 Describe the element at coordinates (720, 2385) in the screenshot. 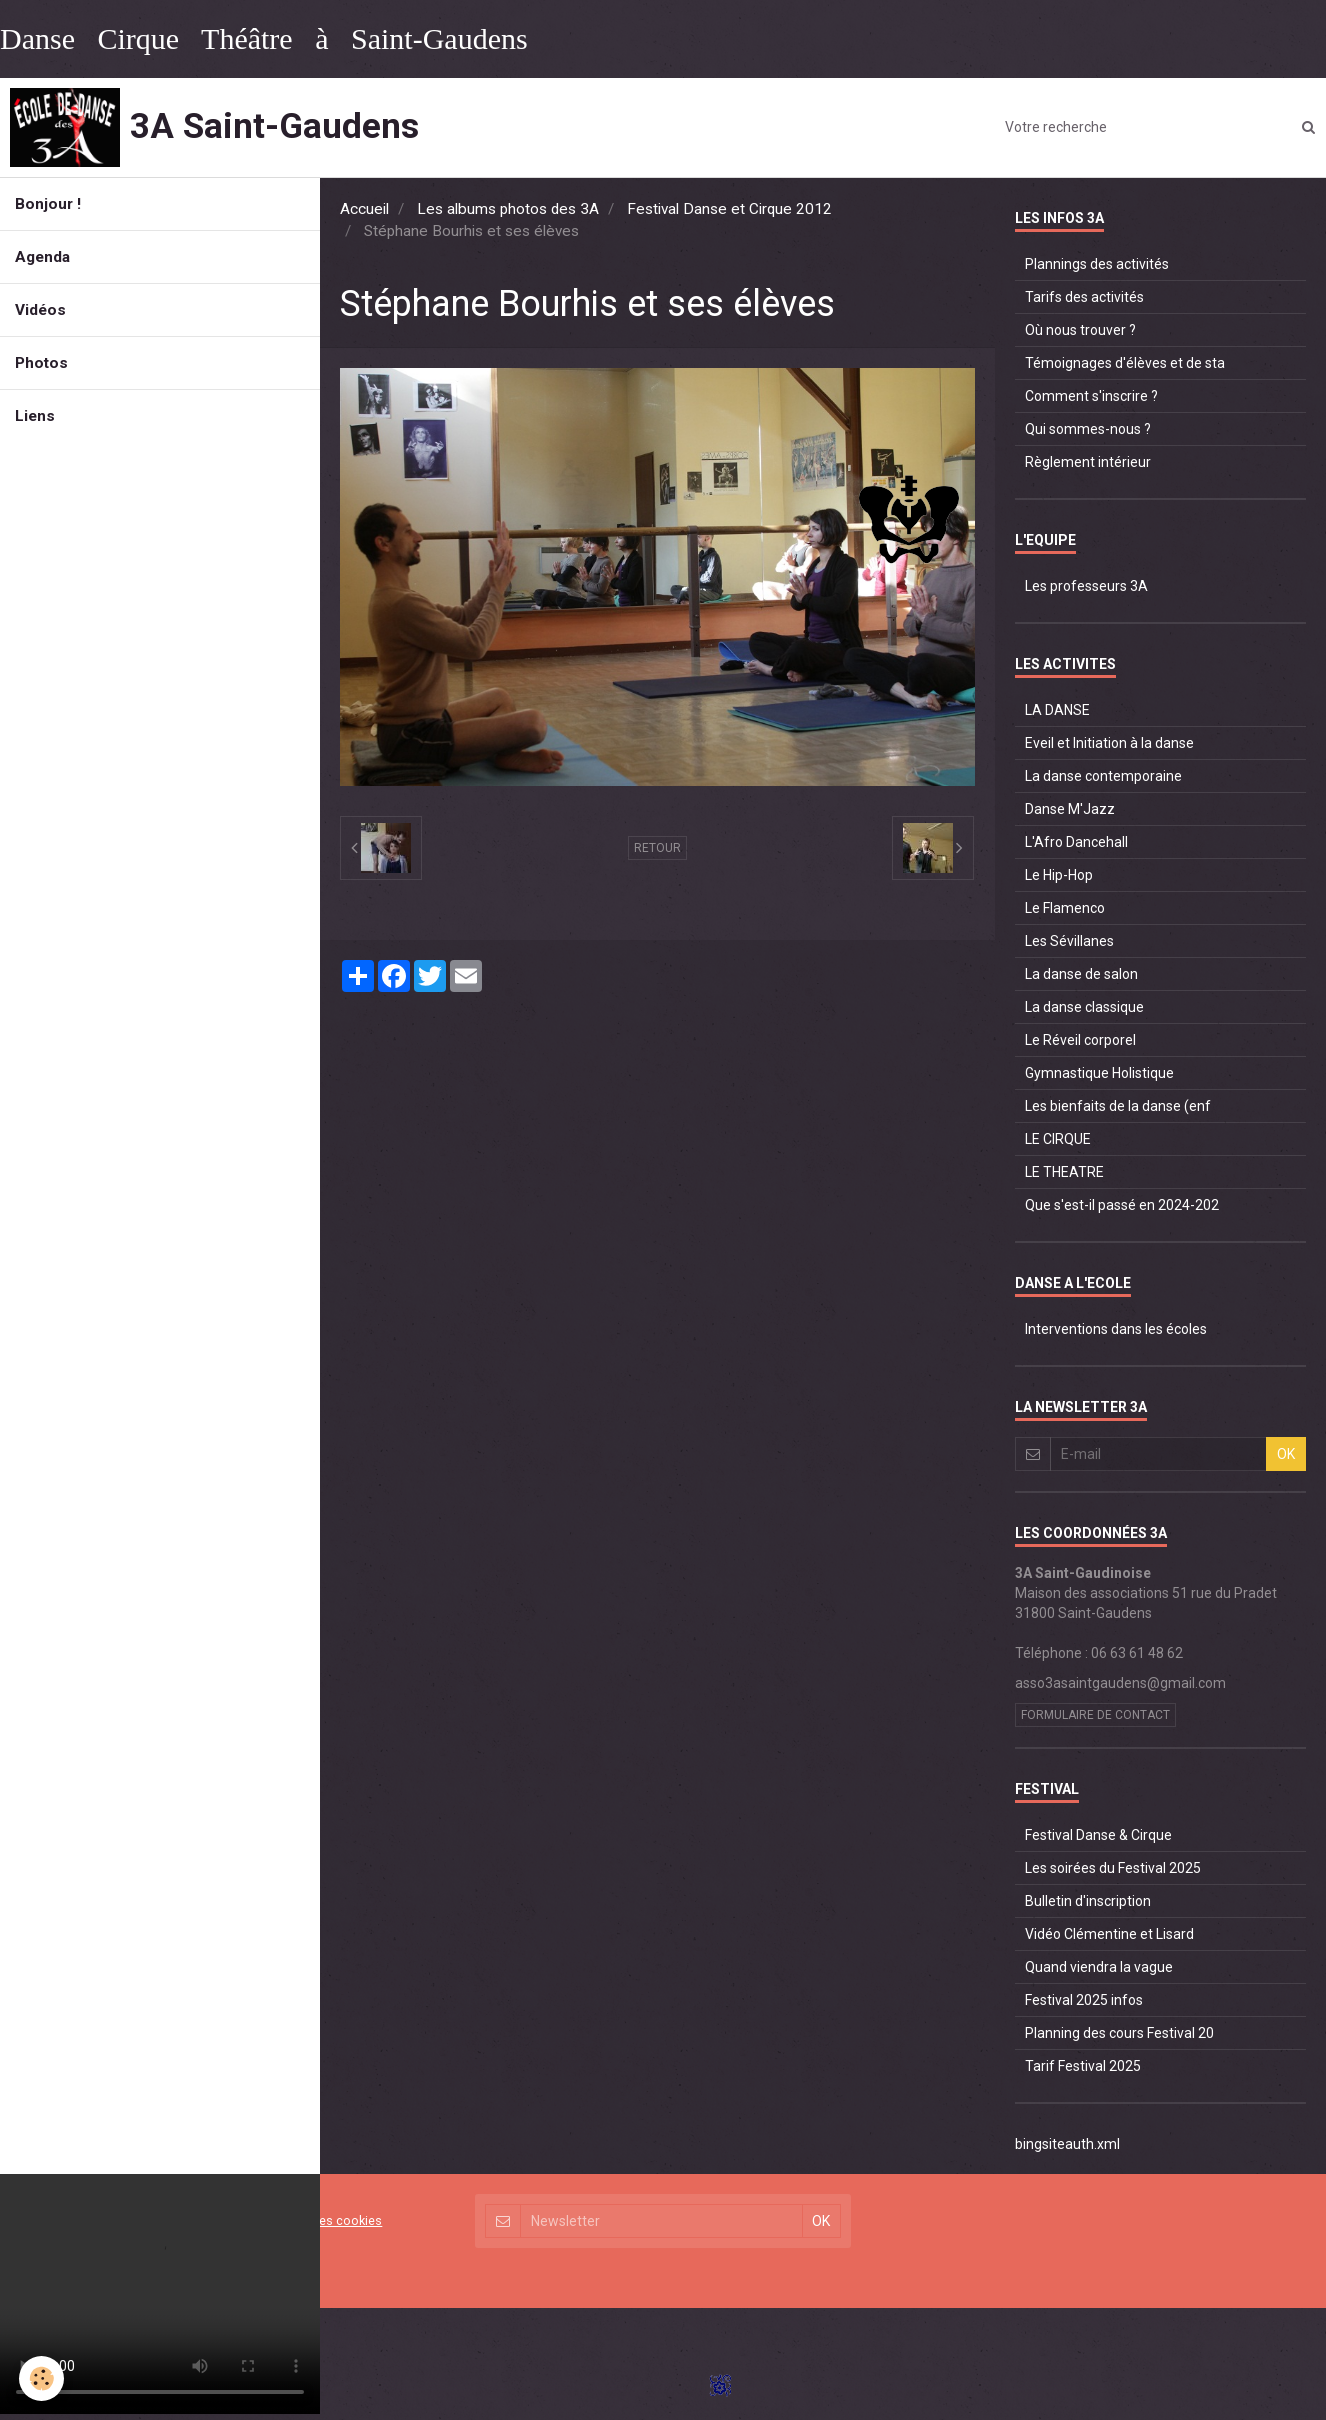

I see `decorative floral element for game UI` at that location.